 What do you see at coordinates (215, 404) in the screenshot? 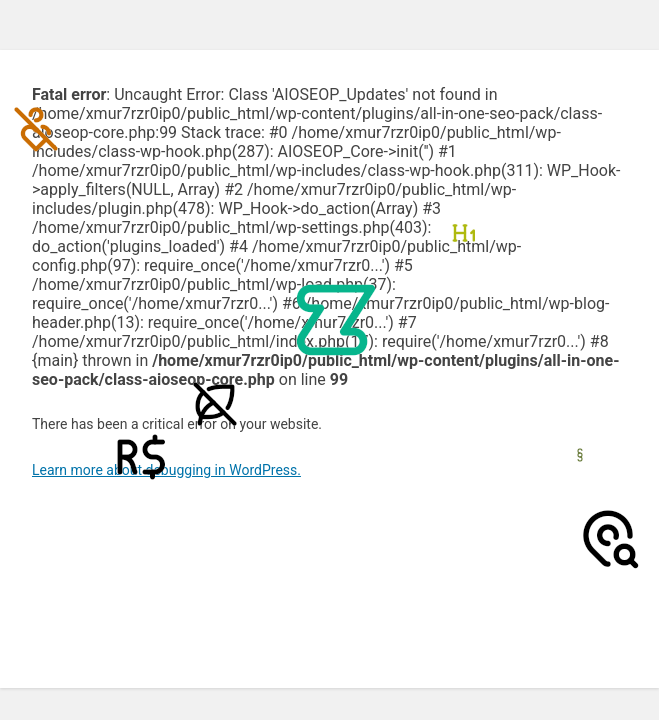
I see `disable eco mode or power saving` at bounding box center [215, 404].